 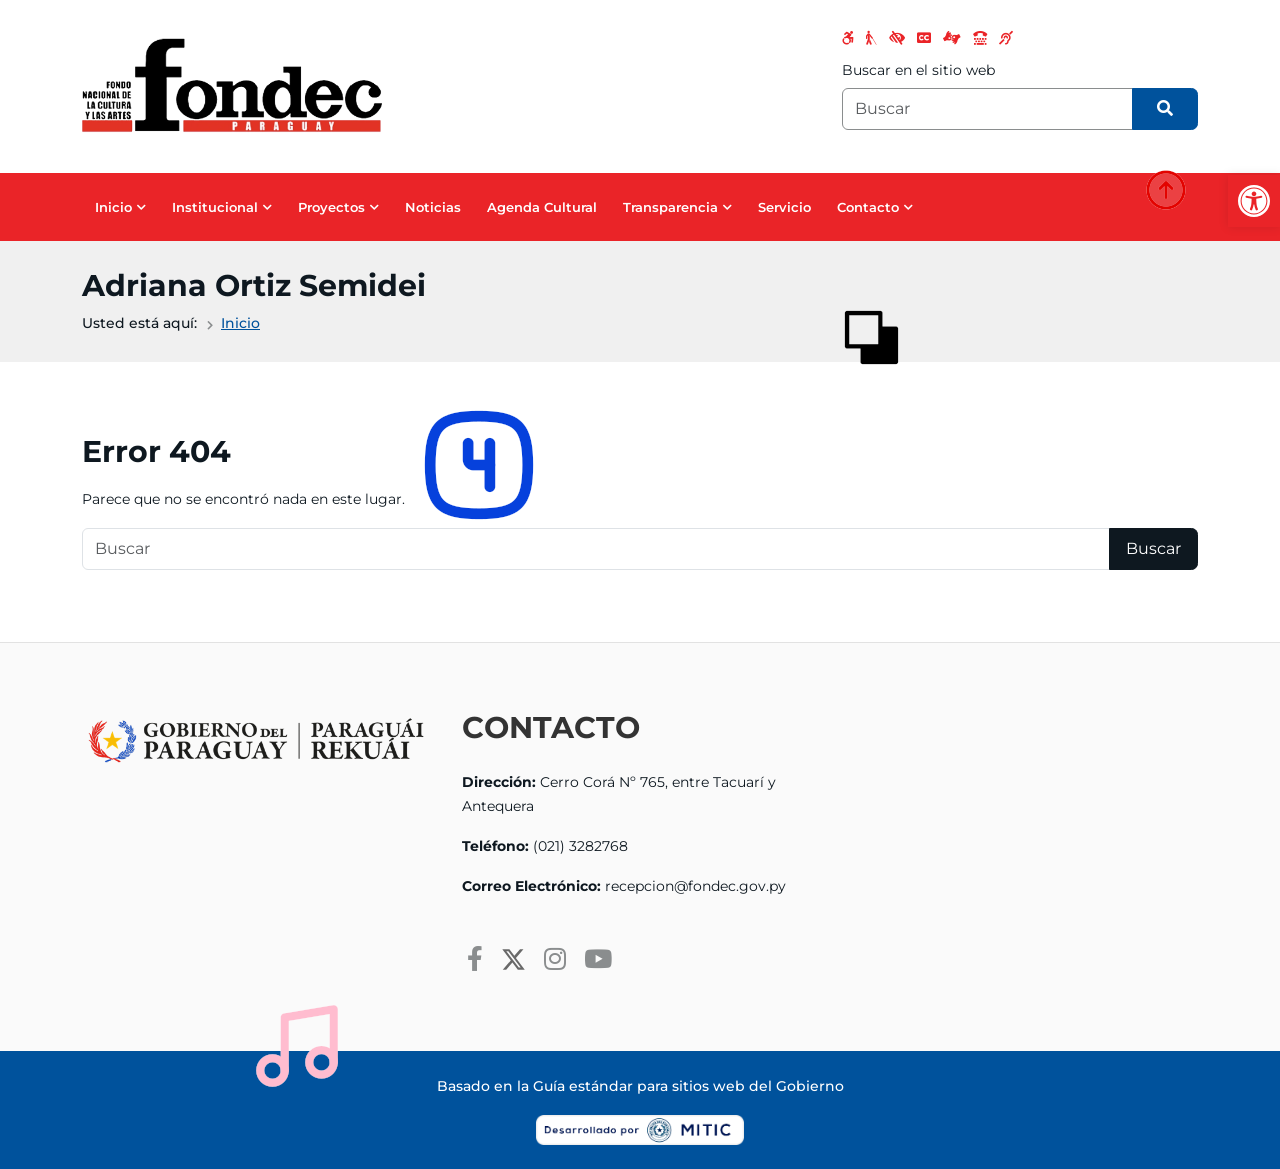 I want to click on subtract or remove a layer from selection, so click(x=871, y=337).